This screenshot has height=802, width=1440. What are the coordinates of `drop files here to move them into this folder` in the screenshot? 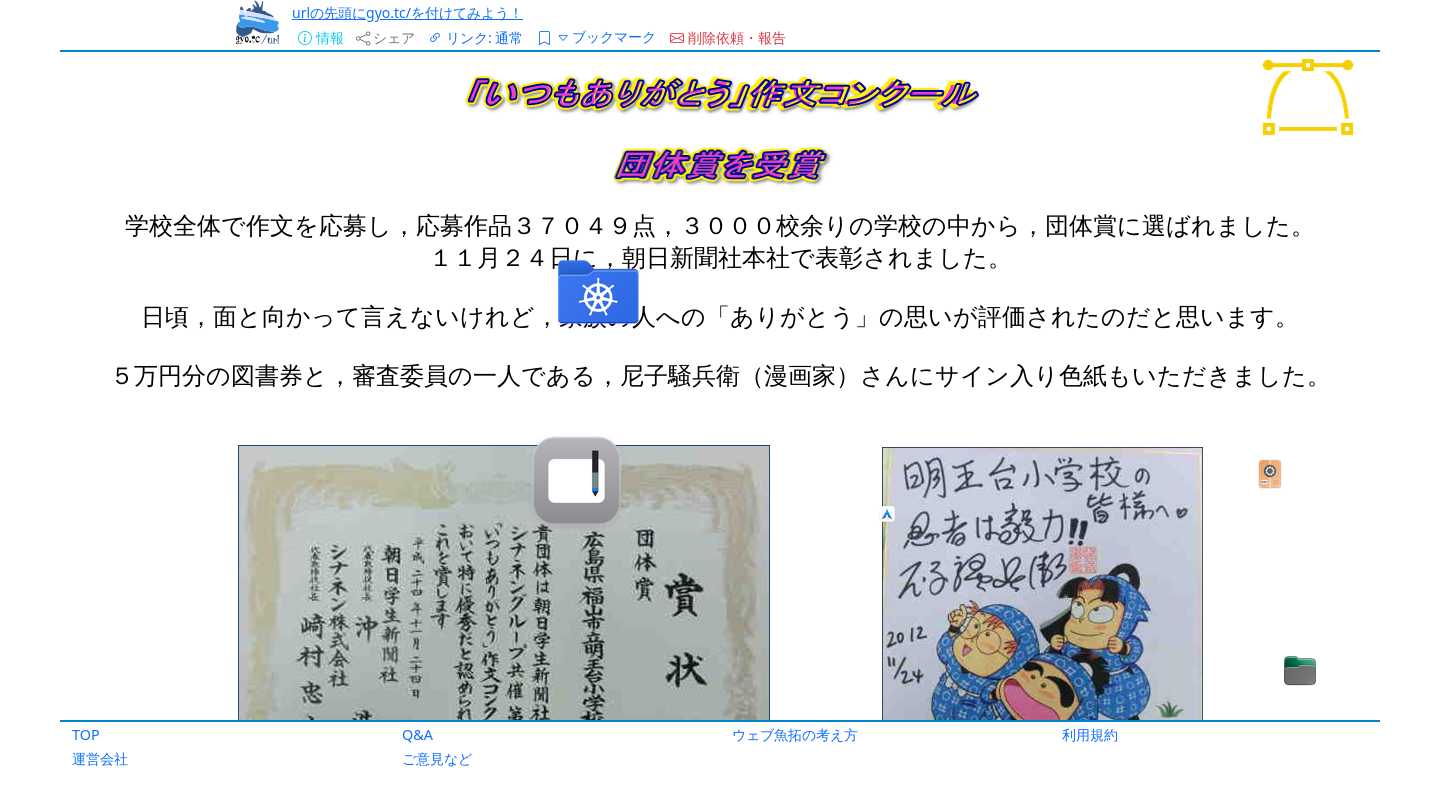 It's located at (1300, 670).